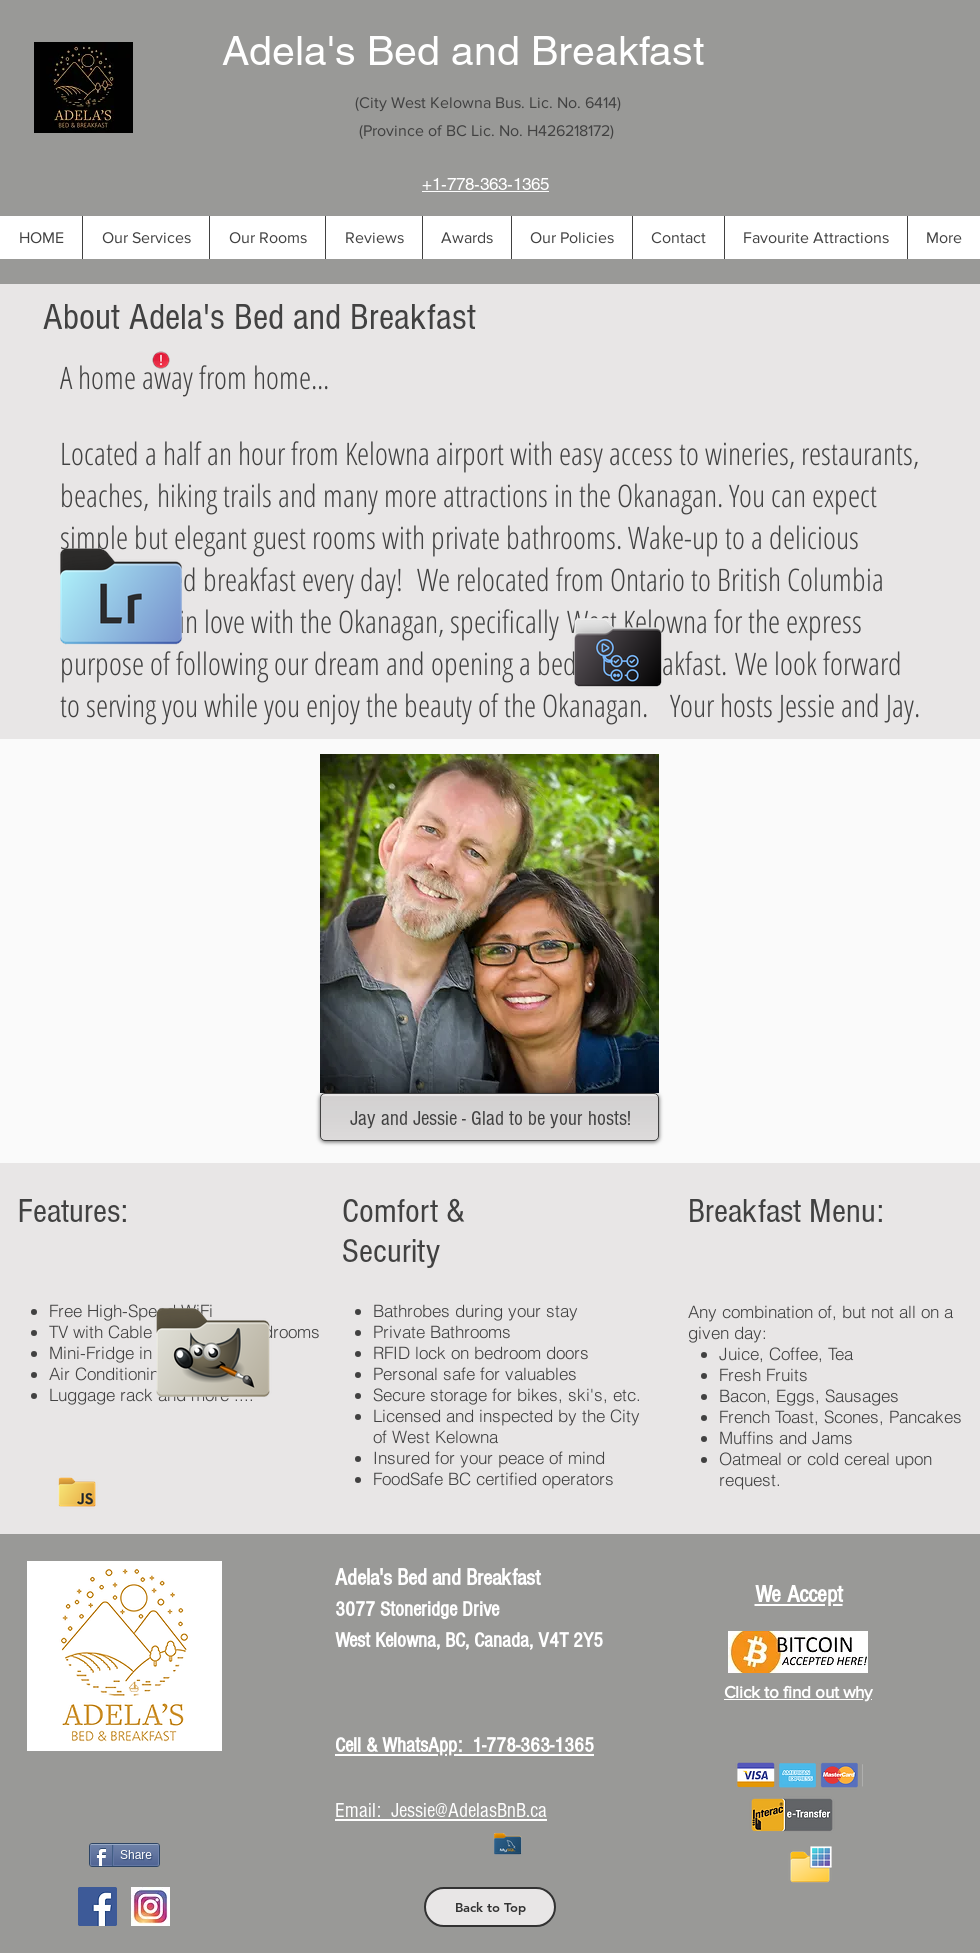 This screenshot has height=1953, width=980. Describe the element at coordinates (77, 1493) in the screenshot. I see `open javascript project folder` at that location.